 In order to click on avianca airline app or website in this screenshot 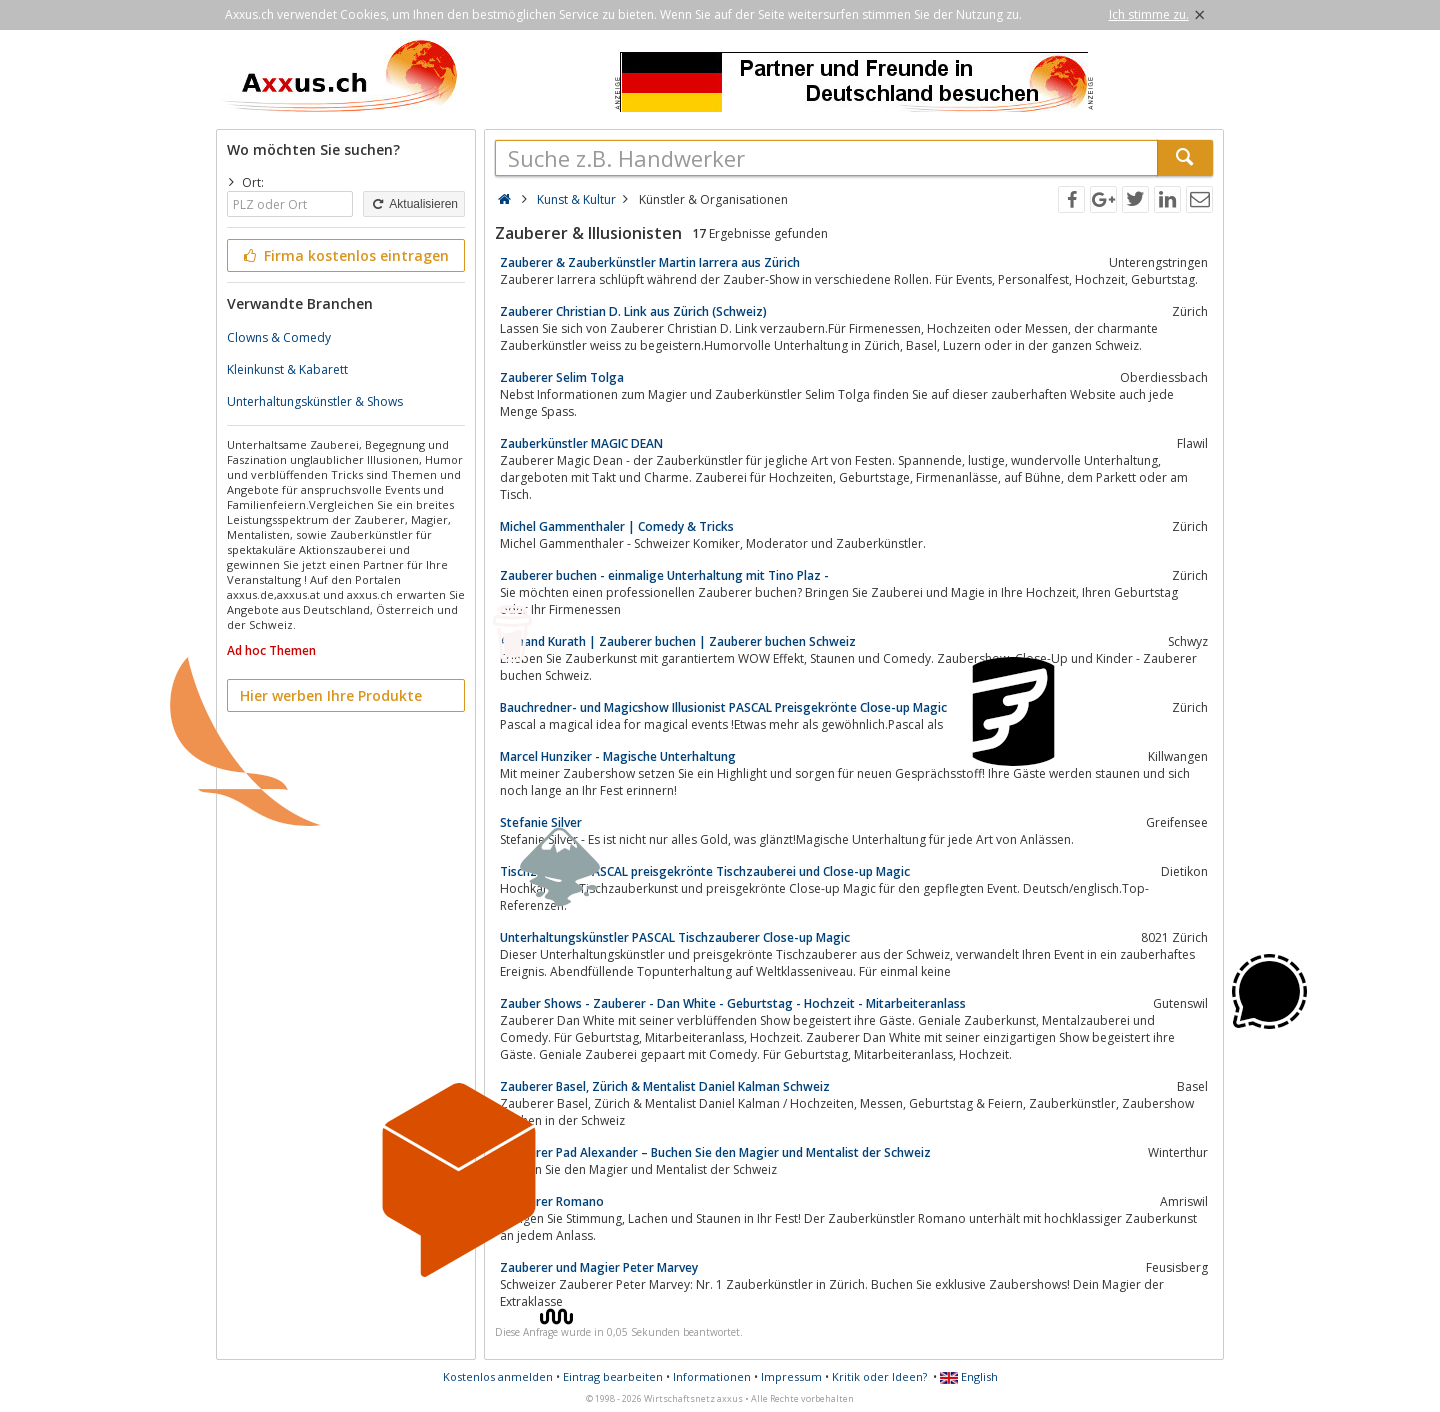, I will do `click(245, 741)`.